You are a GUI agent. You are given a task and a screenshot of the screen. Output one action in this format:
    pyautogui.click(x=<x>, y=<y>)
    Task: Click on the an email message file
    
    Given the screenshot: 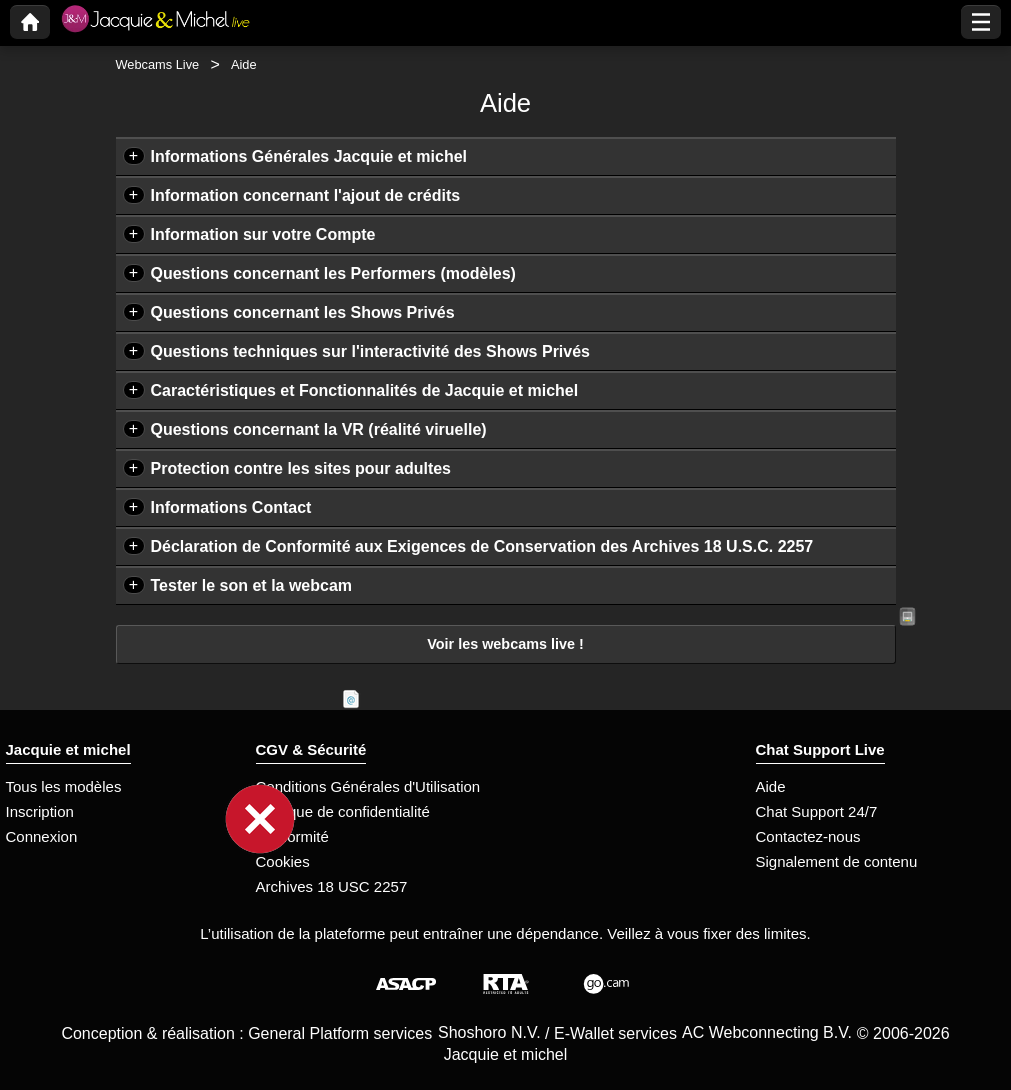 What is the action you would take?
    pyautogui.click(x=351, y=699)
    